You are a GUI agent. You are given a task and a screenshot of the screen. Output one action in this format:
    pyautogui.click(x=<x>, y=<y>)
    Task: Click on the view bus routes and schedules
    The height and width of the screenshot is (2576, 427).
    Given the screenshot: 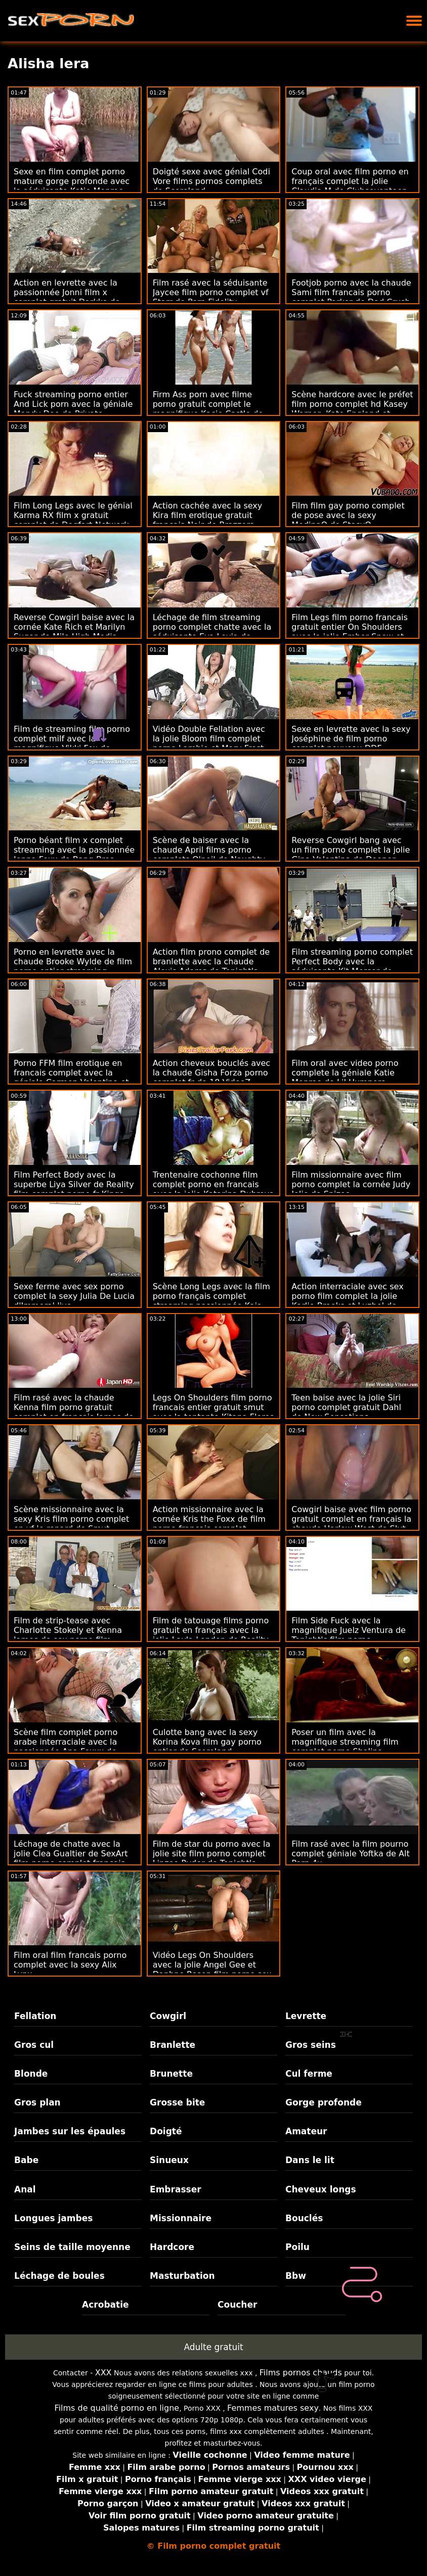 What is the action you would take?
    pyautogui.click(x=344, y=689)
    